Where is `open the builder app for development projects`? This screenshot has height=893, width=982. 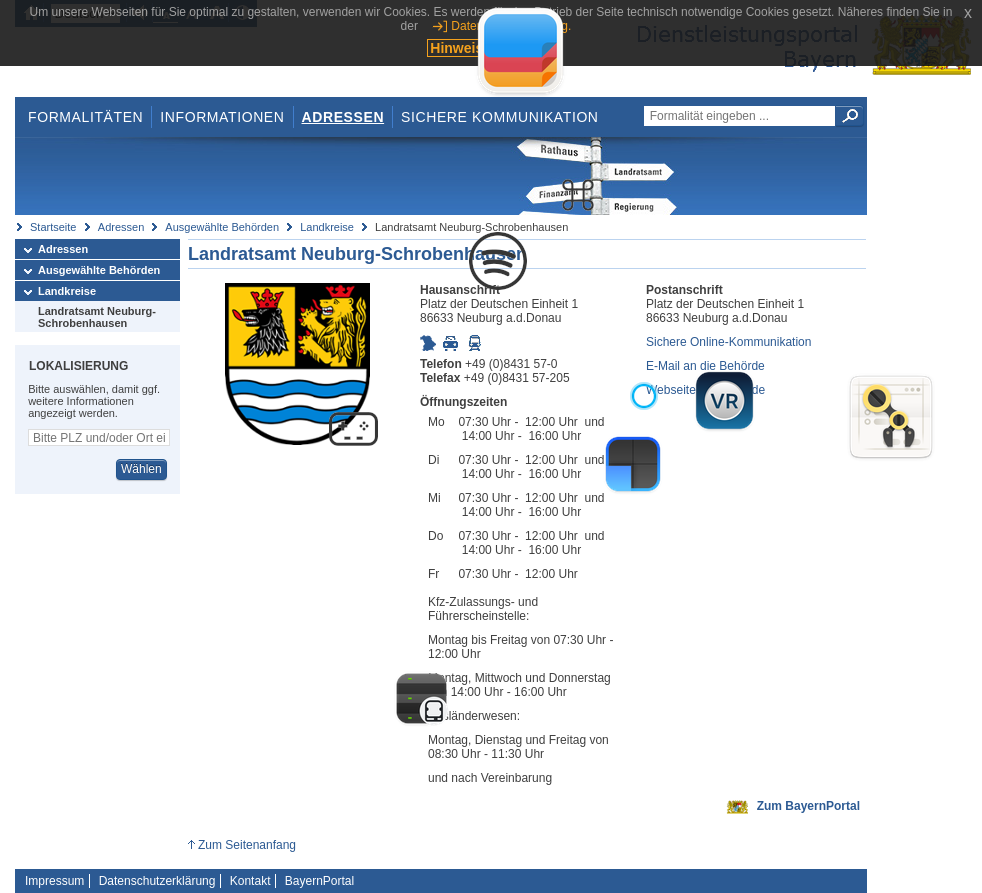 open the builder app for development projects is located at coordinates (891, 417).